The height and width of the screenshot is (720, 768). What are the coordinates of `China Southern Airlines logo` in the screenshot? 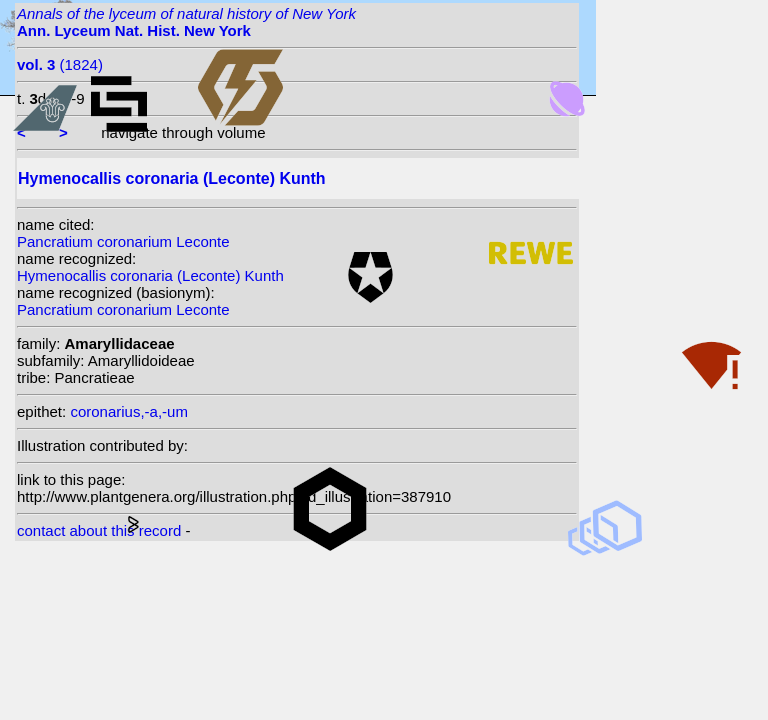 It's located at (45, 108).